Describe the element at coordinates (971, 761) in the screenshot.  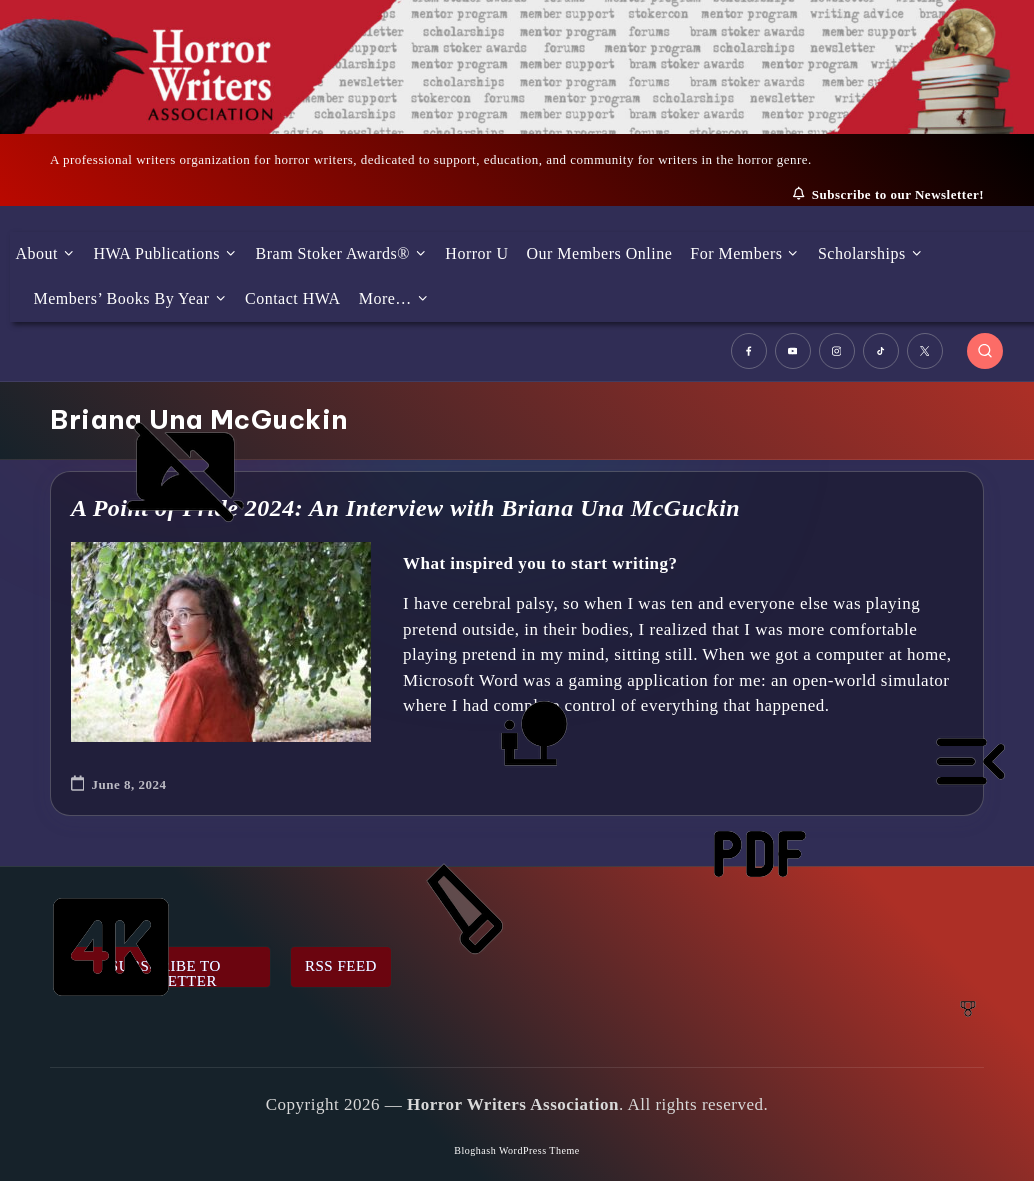
I see `collapse the navigation menu` at that location.